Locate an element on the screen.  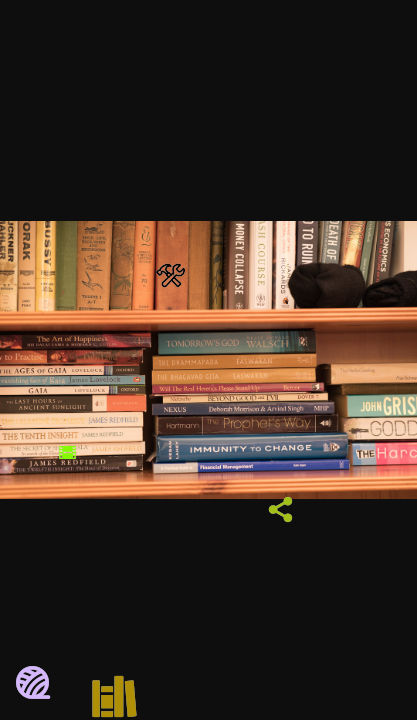
access your saved books or media library is located at coordinates (114, 696).